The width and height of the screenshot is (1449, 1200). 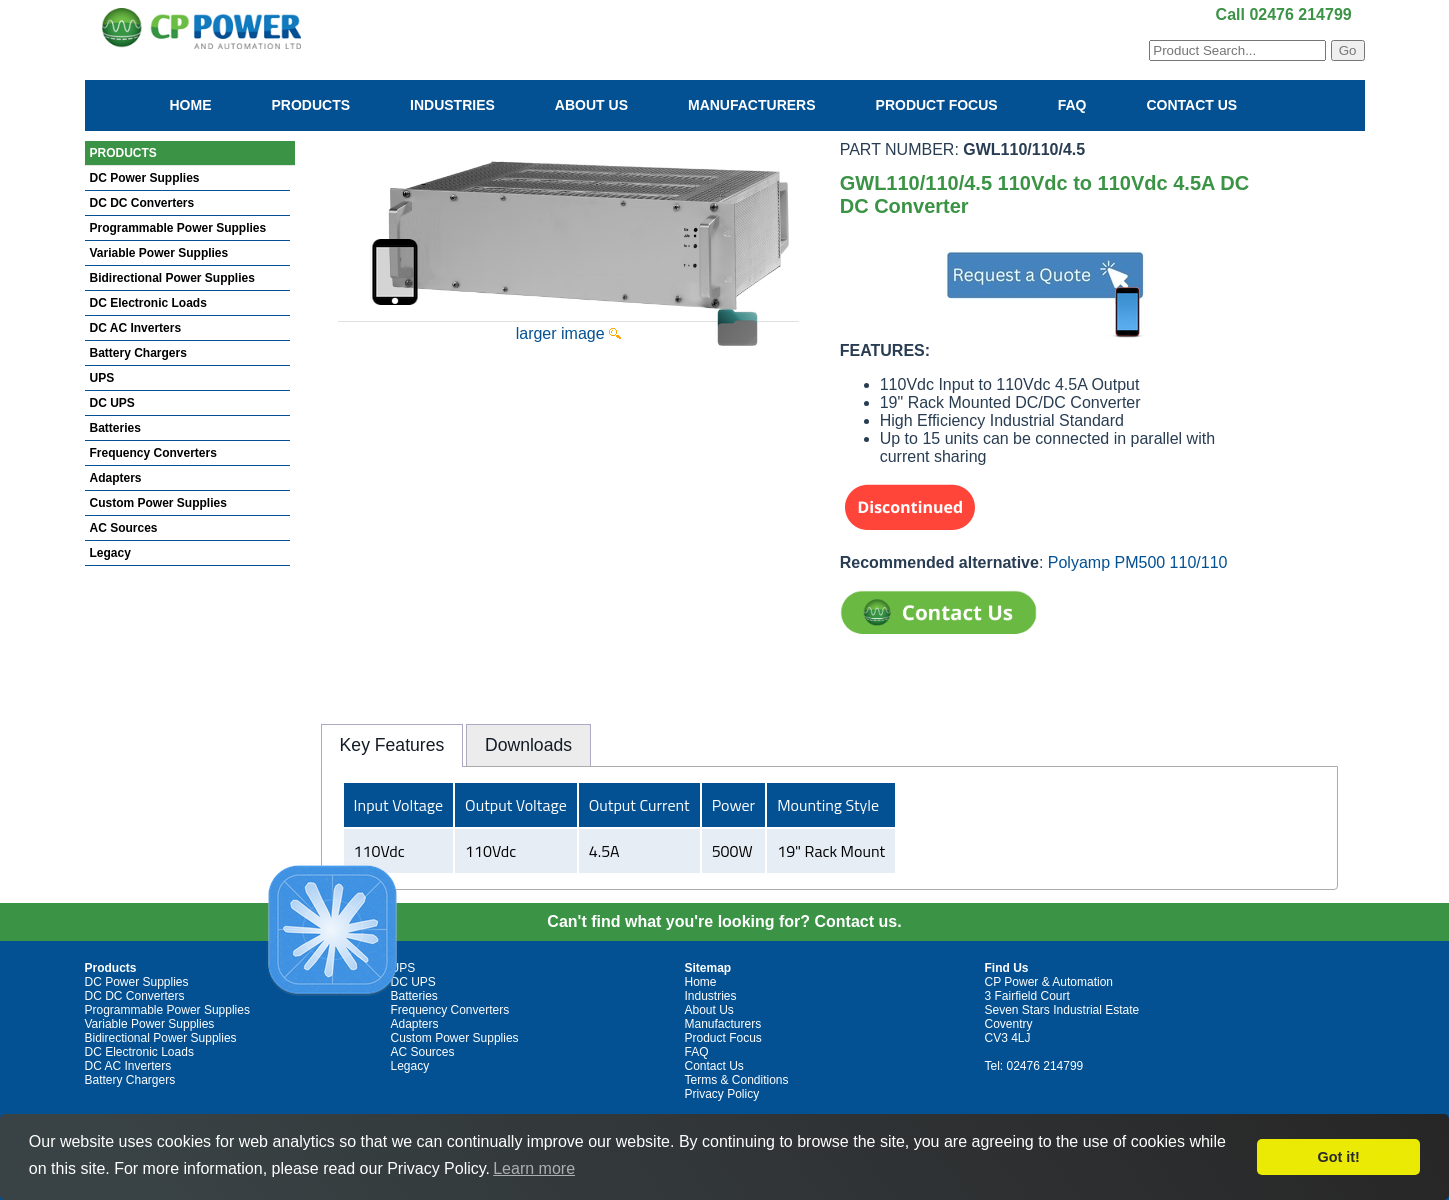 What do you see at coordinates (1127, 312) in the screenshot?
I see `iPhone 8 device connected to your Mac` at bounding box center [1127, 312].